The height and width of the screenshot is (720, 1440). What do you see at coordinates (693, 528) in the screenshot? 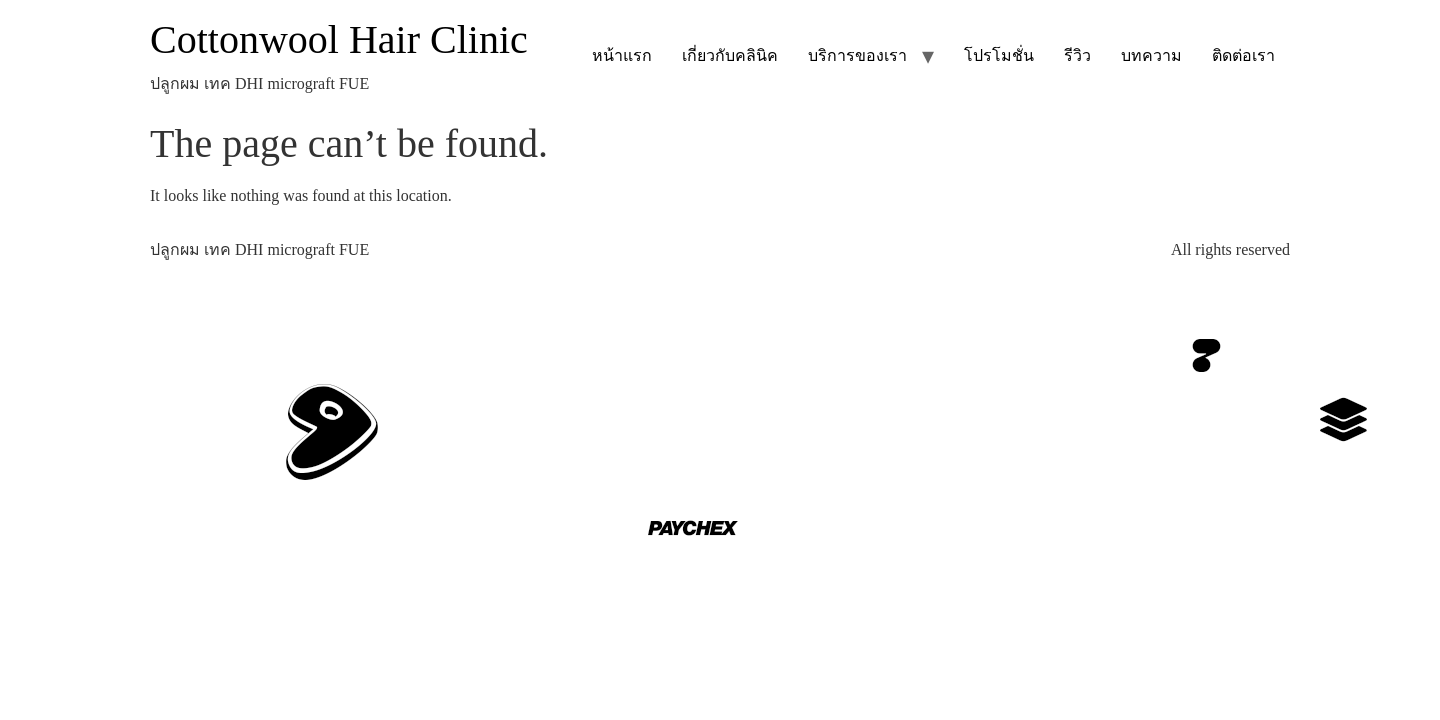
I see `access Paychex payroll services` at bounding box center [693, 528].